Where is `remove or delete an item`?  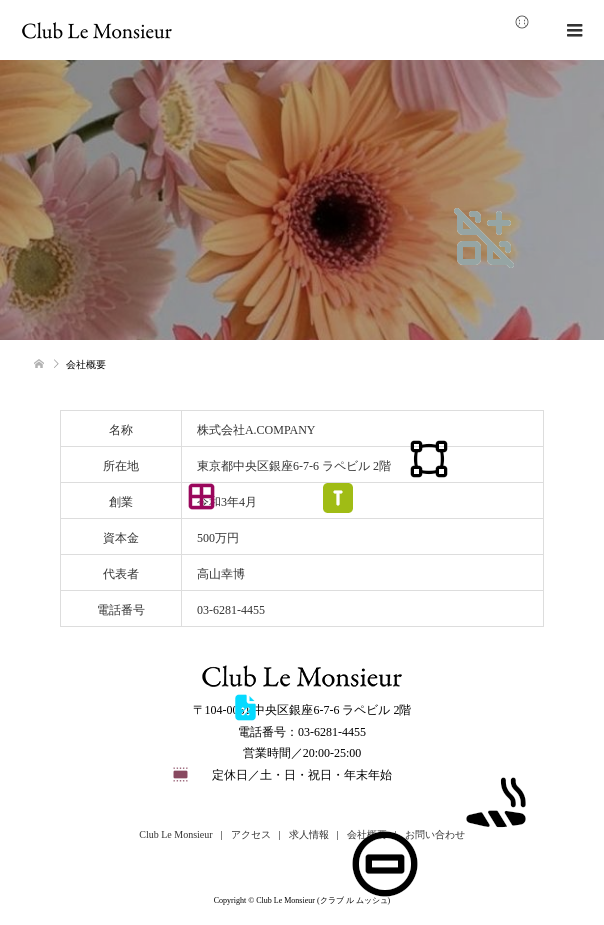
remove or delete an item is located at coordinates (385, 864).